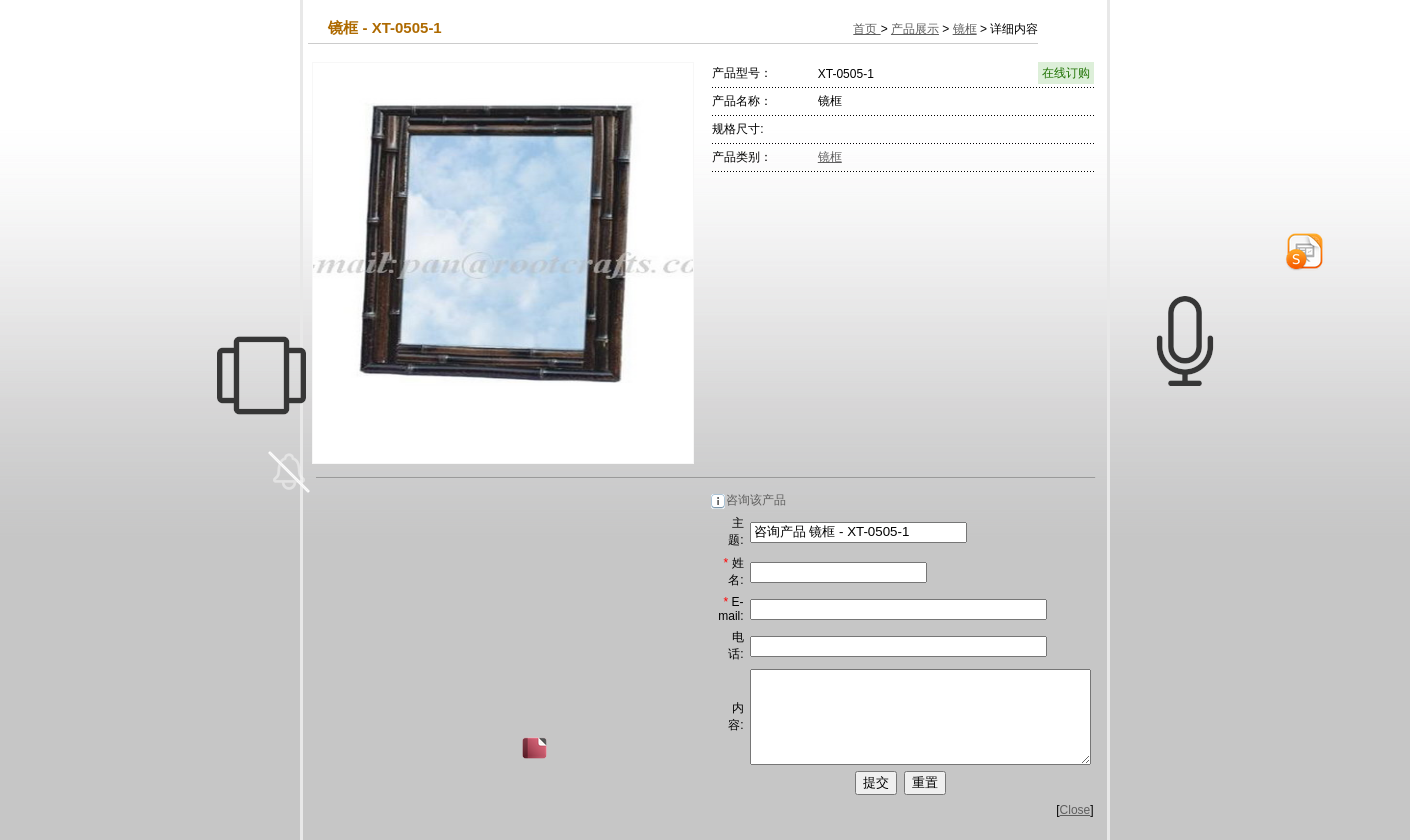  Describe the element at coordinates (1305, 251) in the screenshot. I see `open freeoffice presentations app` at that location.